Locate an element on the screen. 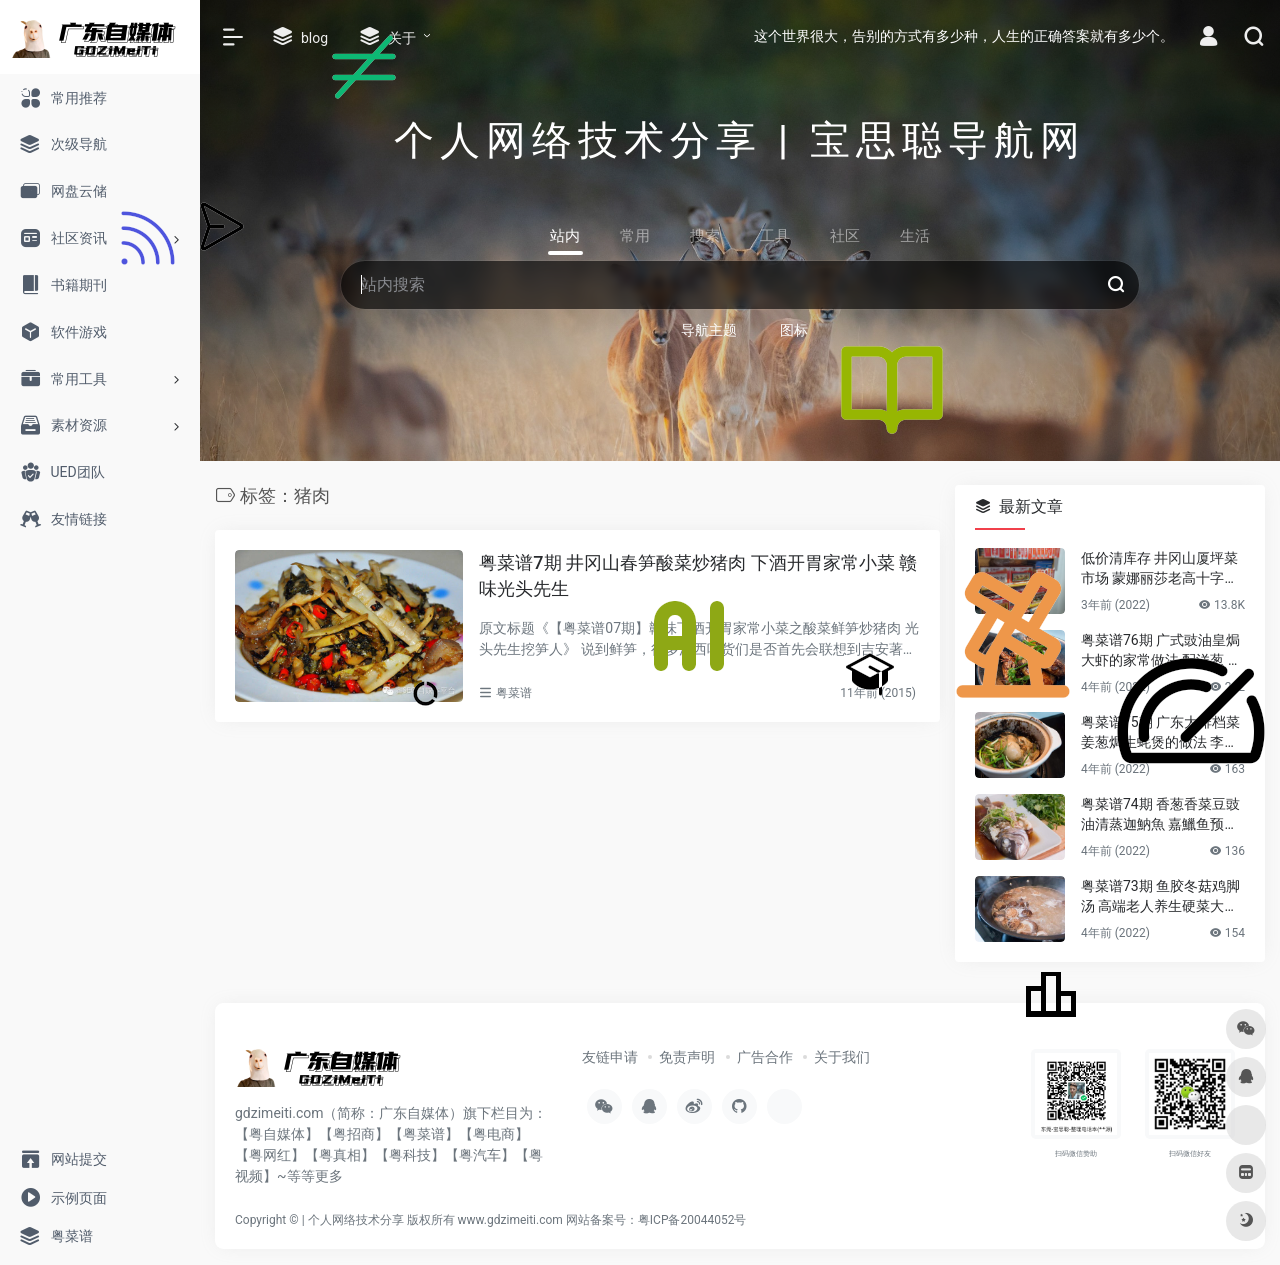 The height and width of the screenshot is (1265, 1280). view current speed or performance metrics is located at coordinates (1191, 716).